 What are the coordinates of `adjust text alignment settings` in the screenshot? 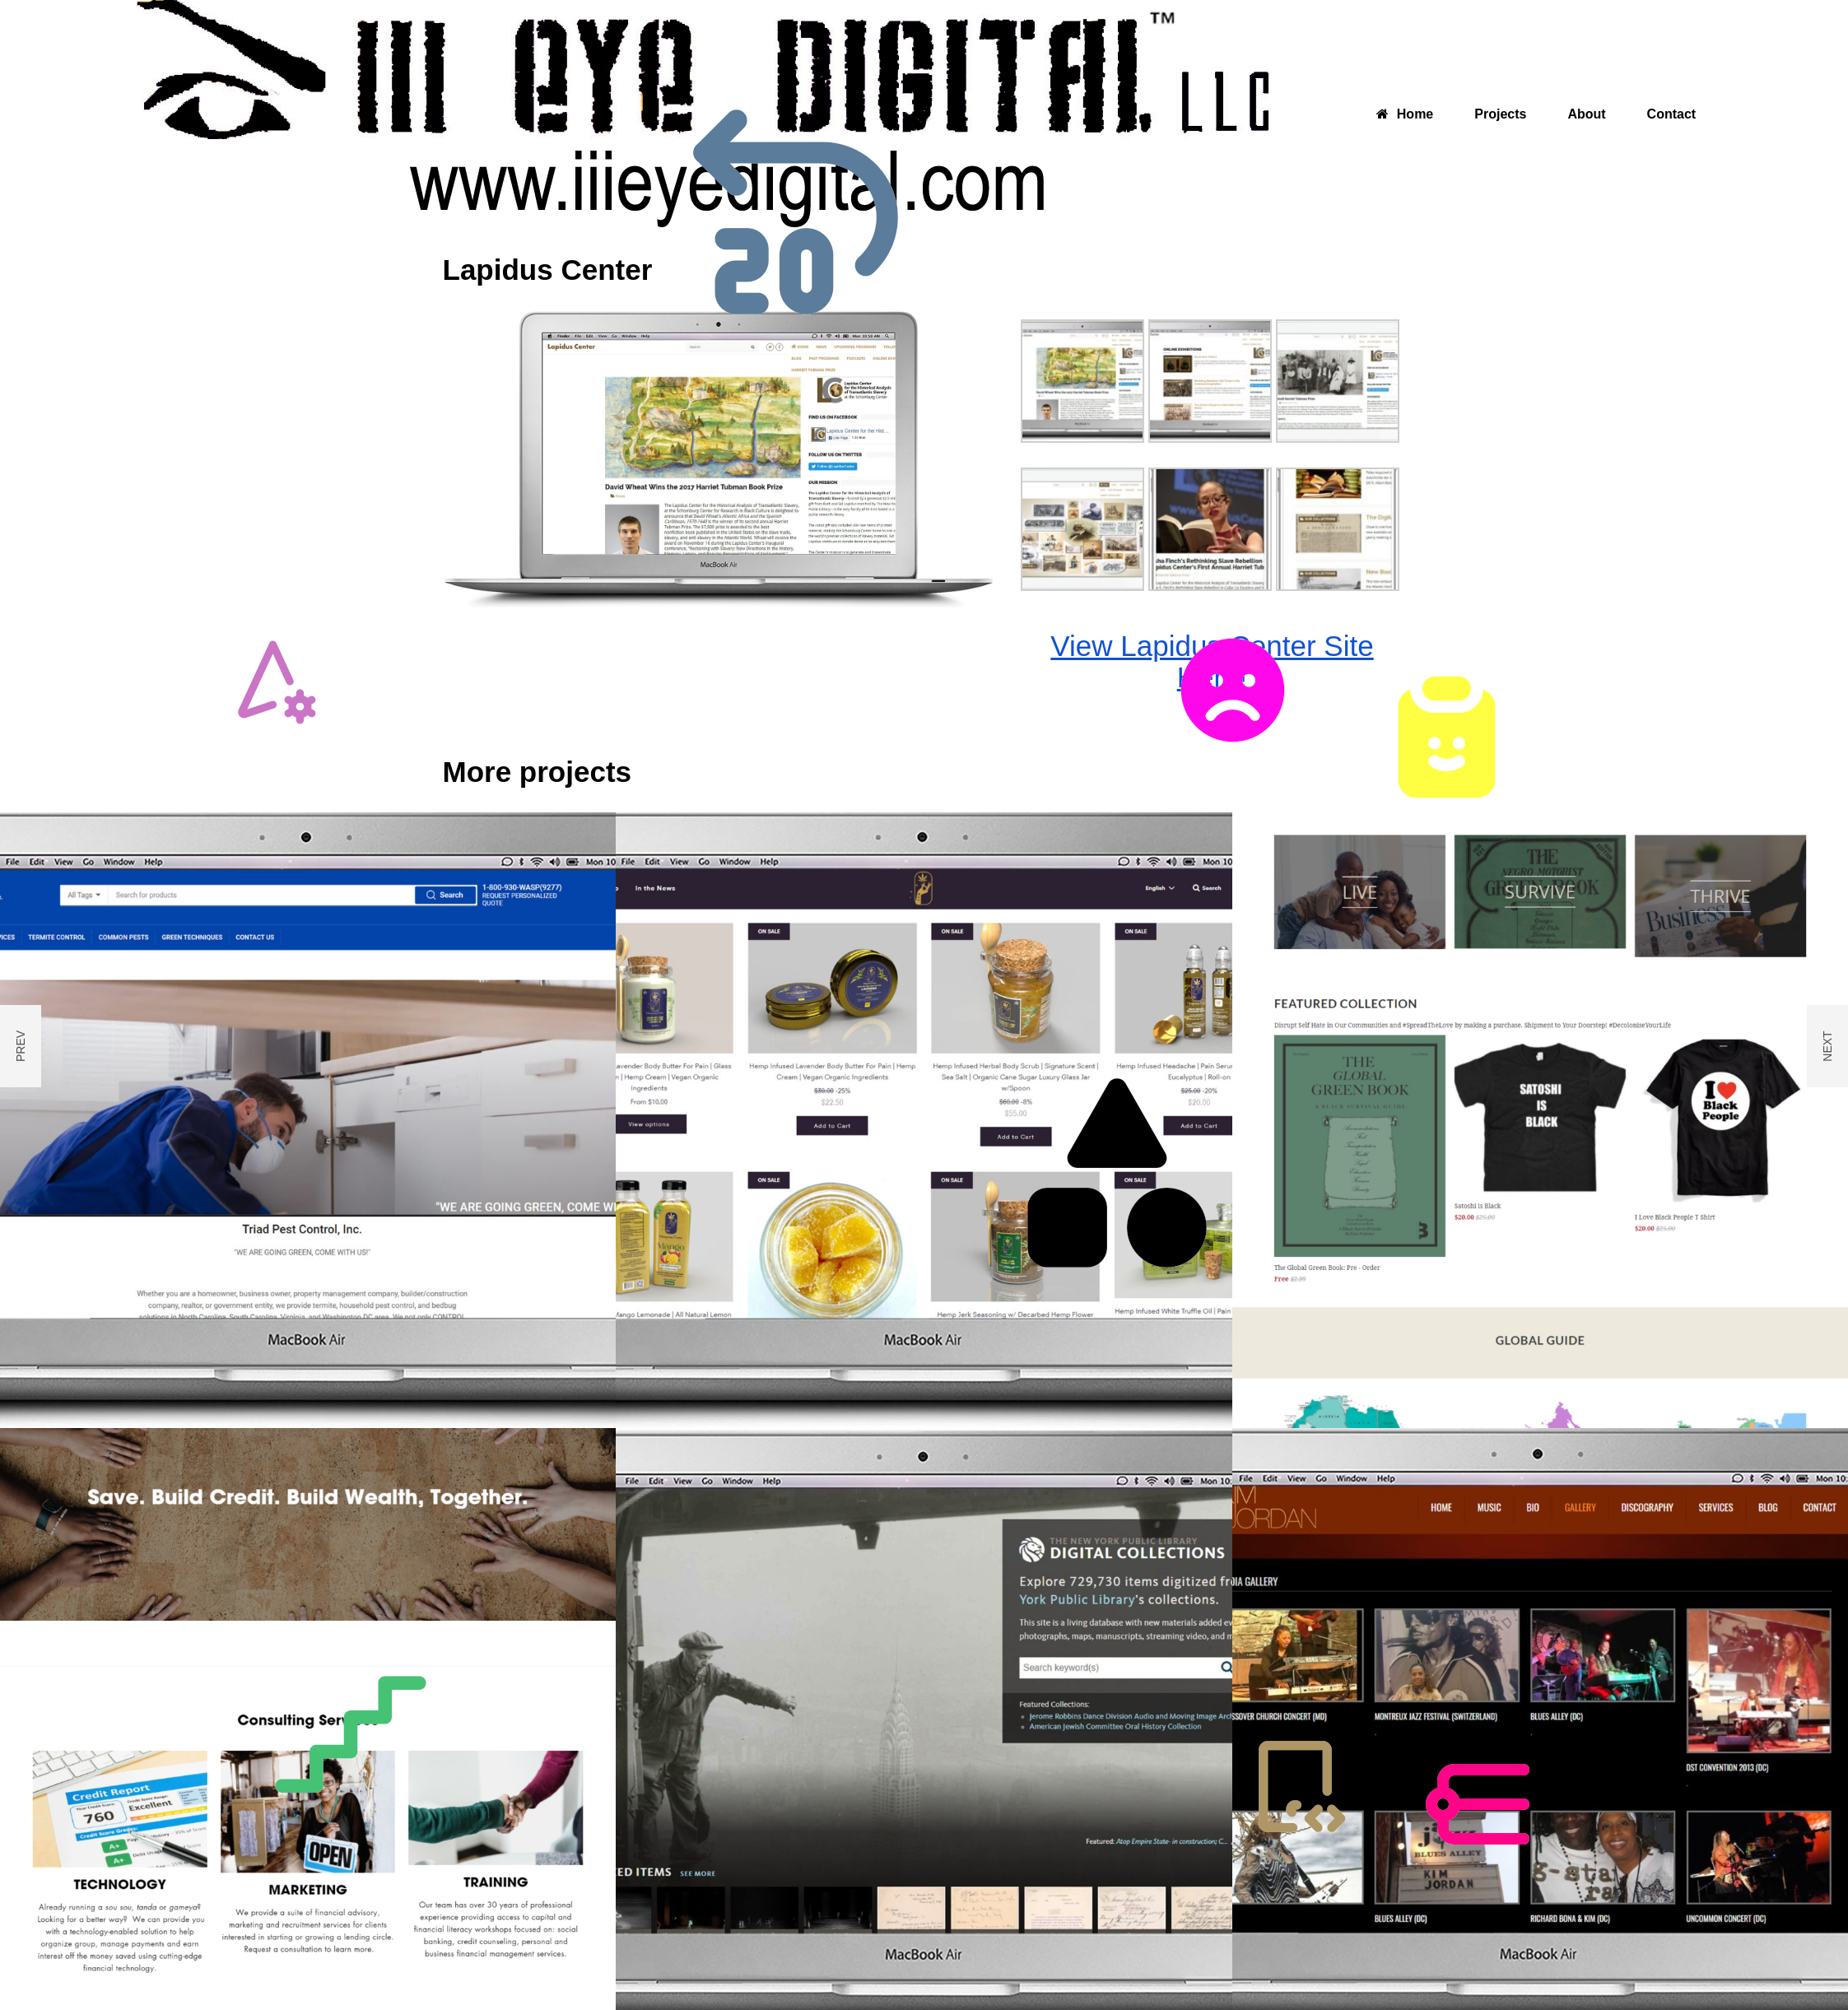 It's located at (1478, 1804).